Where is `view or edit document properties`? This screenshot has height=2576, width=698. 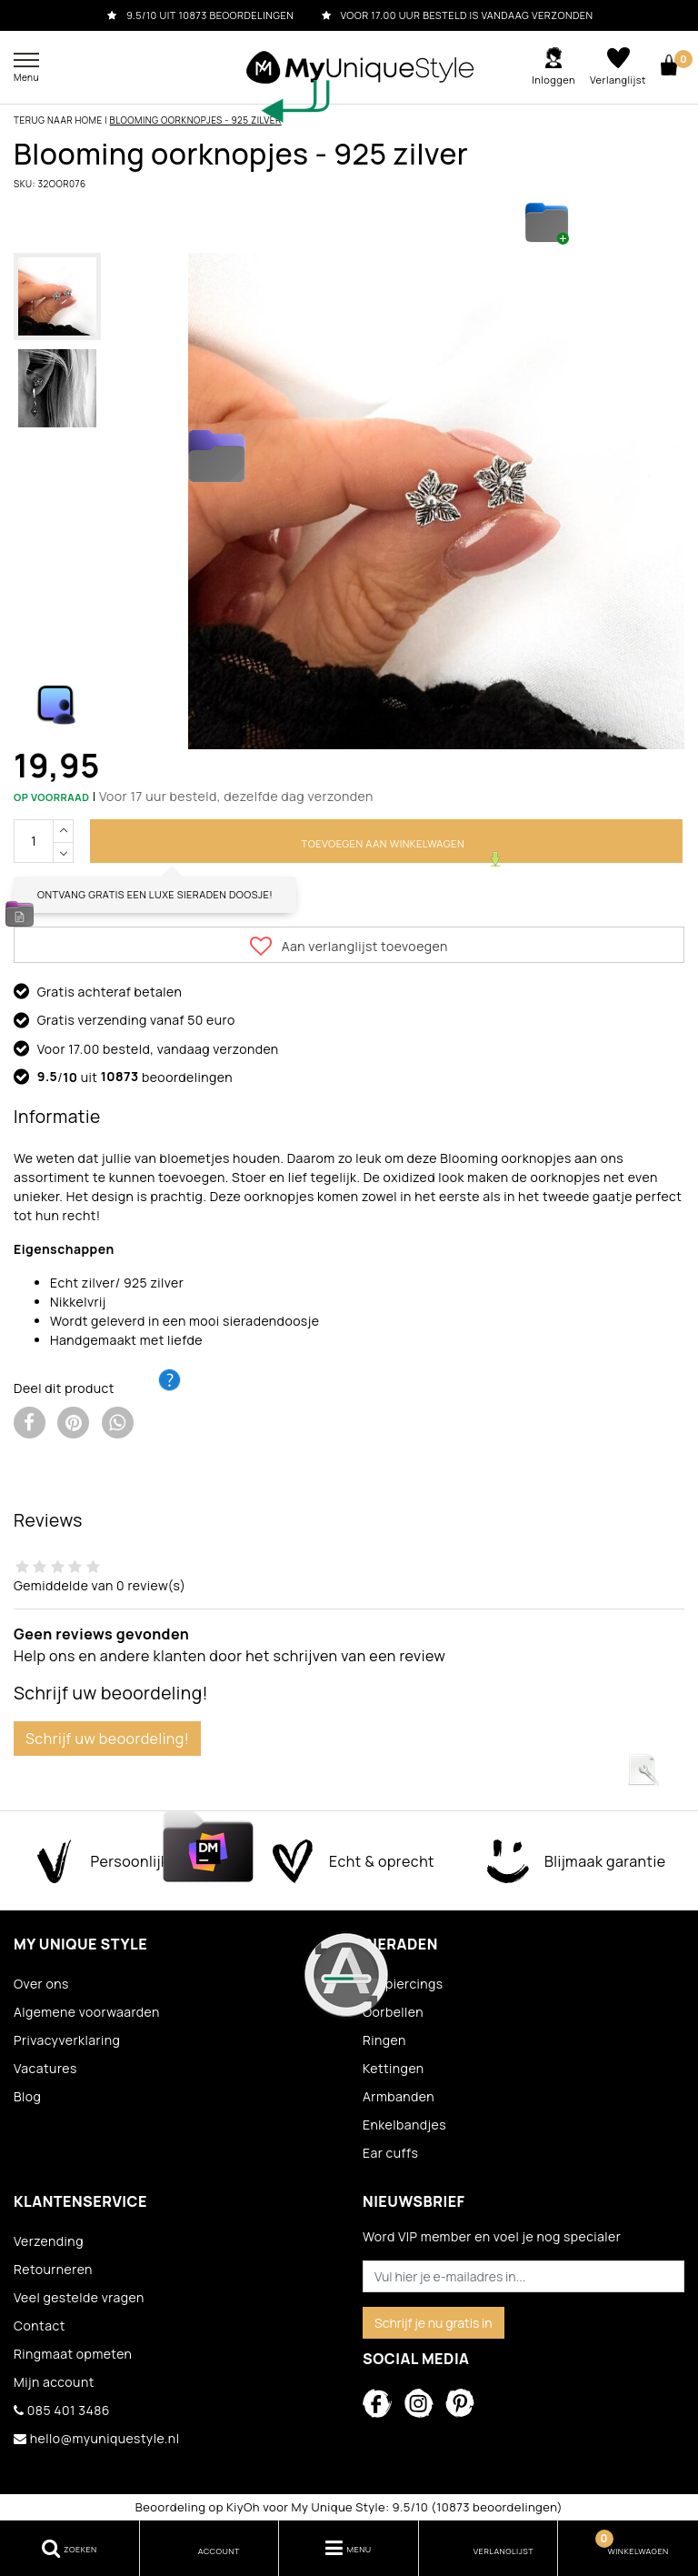
view or edit document properties is located at coordinates (644, 1770).